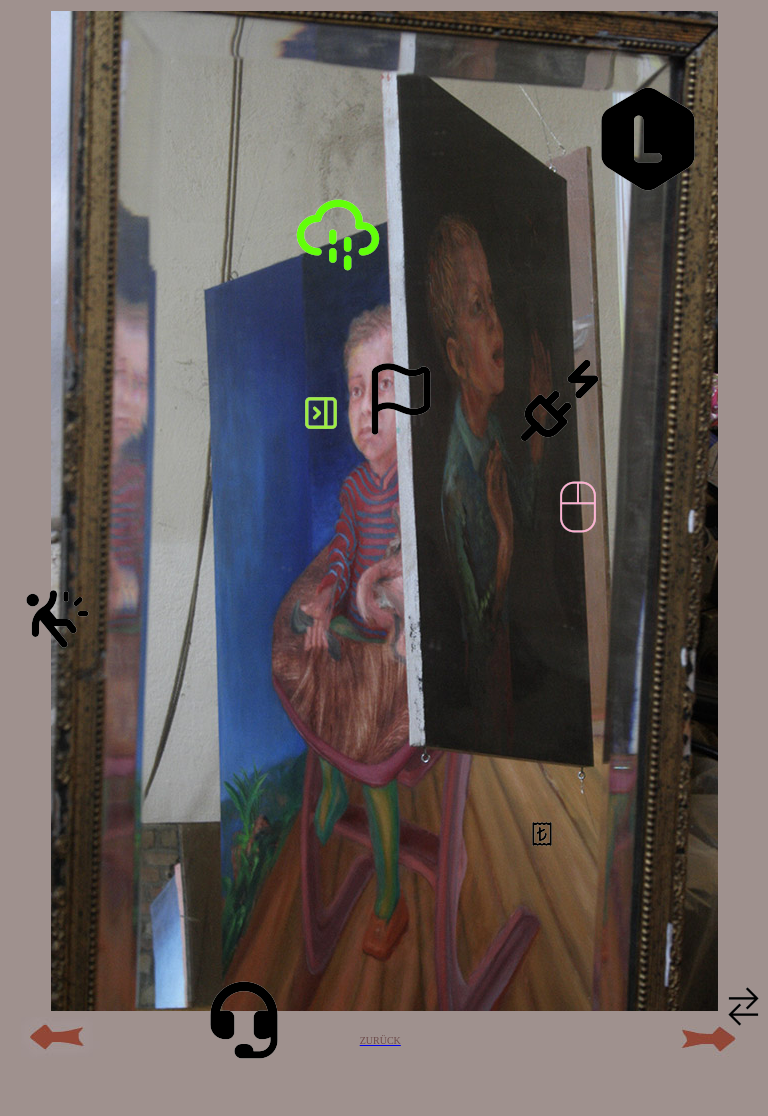  What do you see at coordinates (244, 1020) in the screenshot?
I see `contact customer support` at bounding box center [244, 1020].